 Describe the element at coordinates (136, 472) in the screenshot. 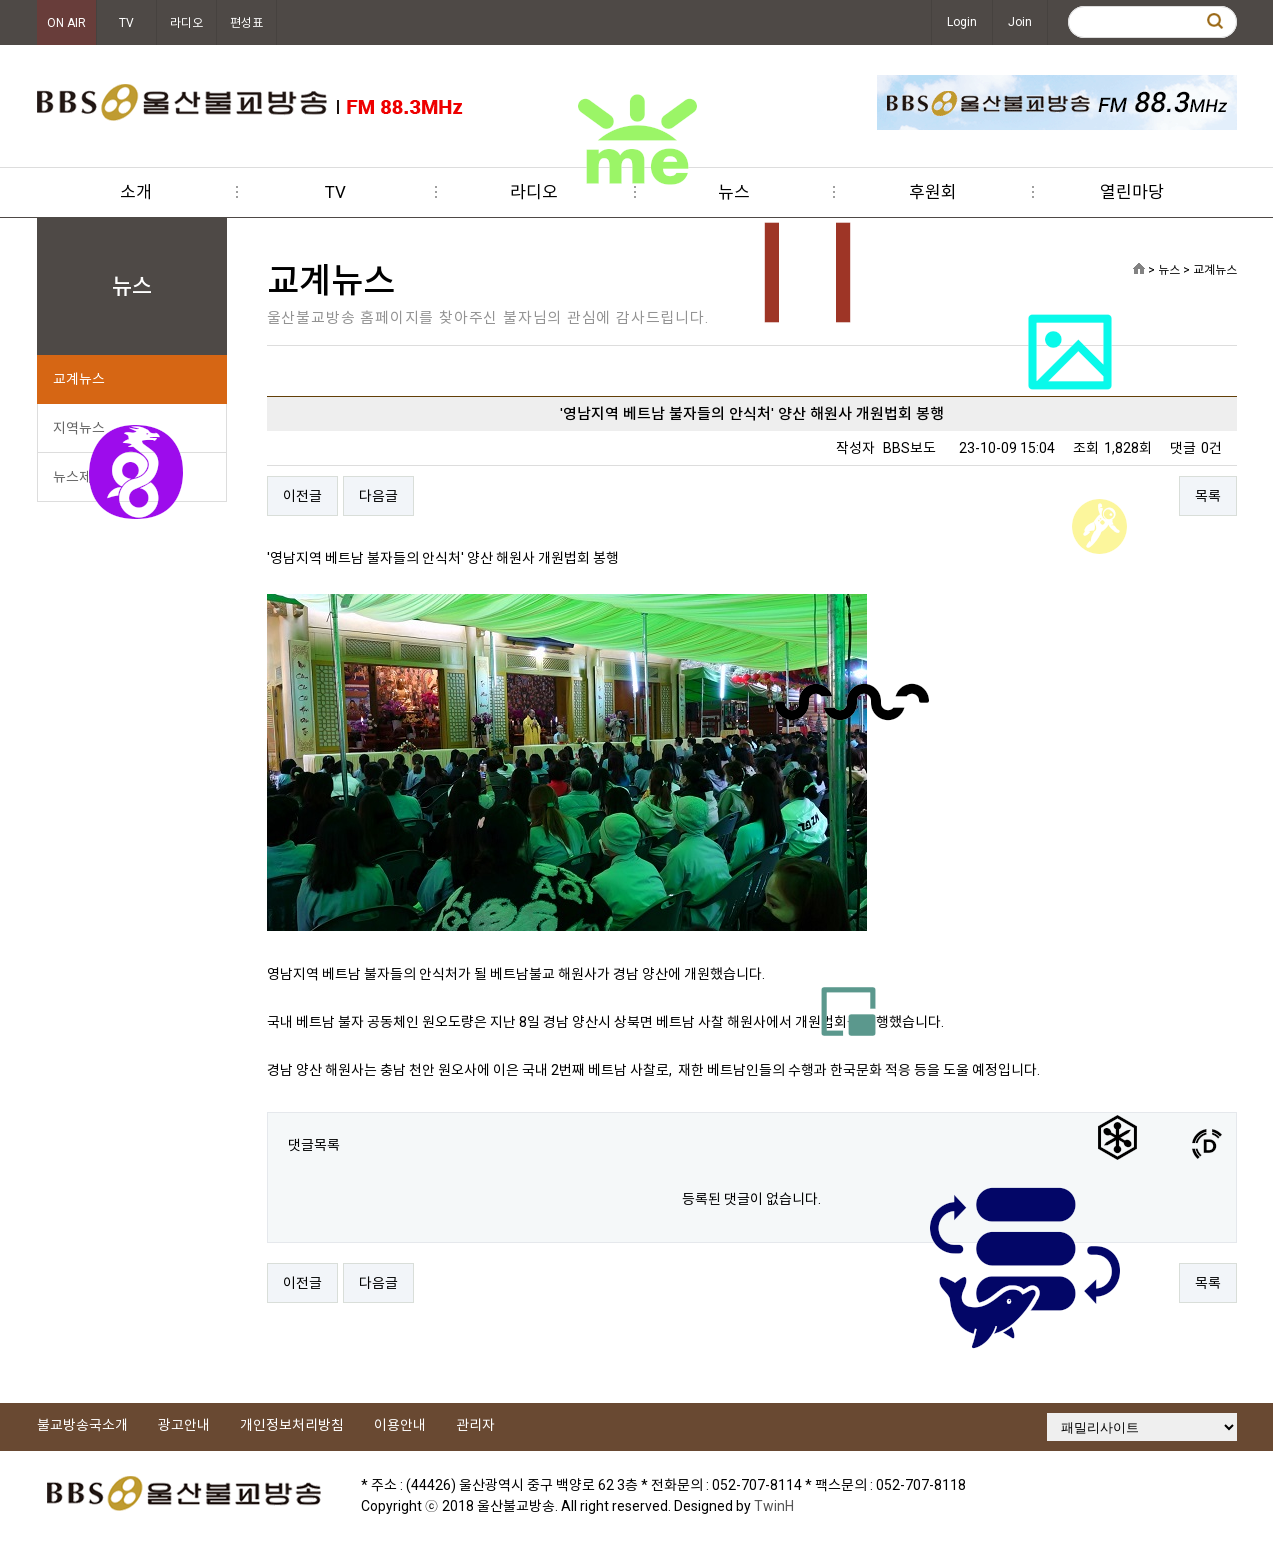

I see `open wireguard vpn settings` at that location.